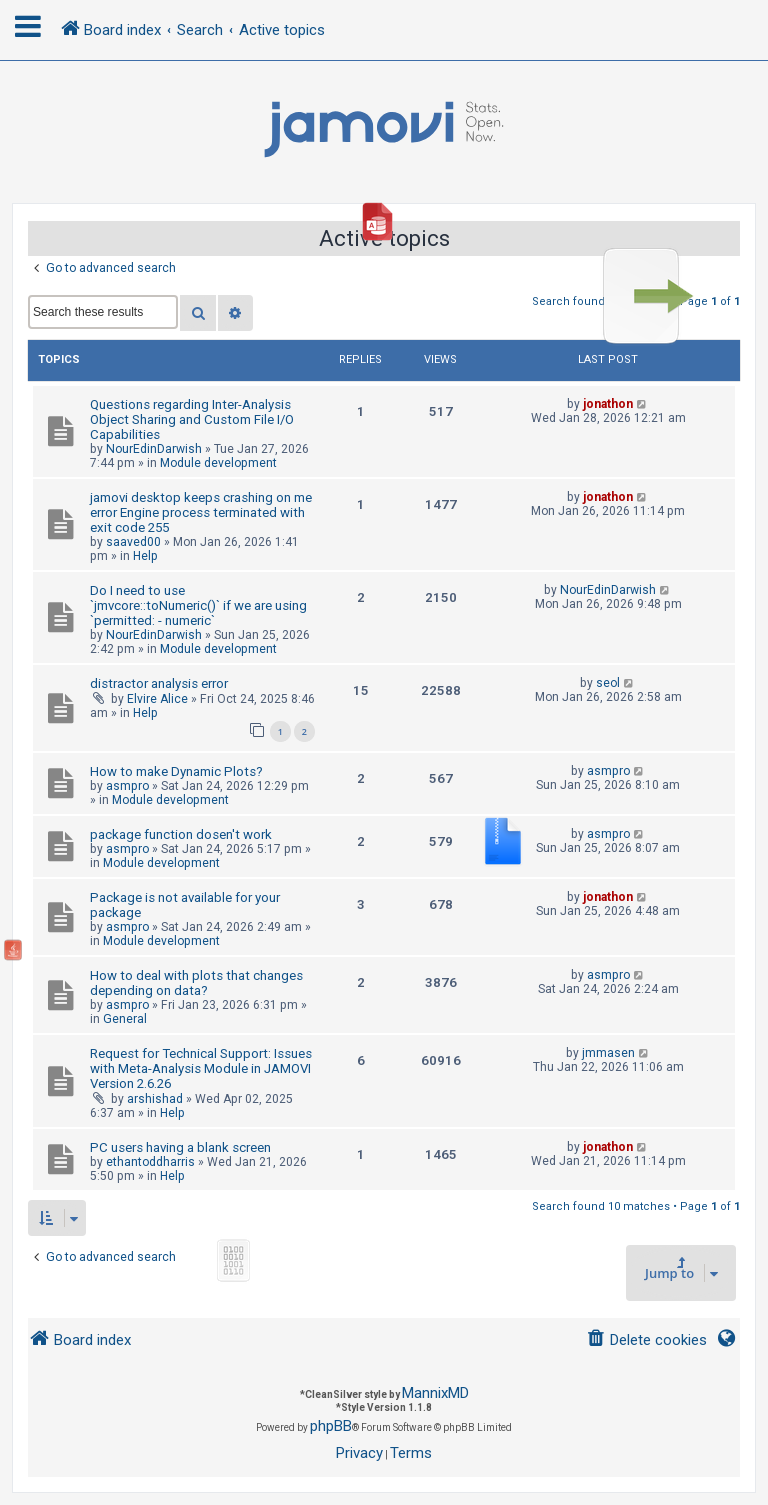 The height and width of the screenshot is (1505, 768). What do you see at coordinates (377, 221) in the screenshot?
I see `microsoft access database file` at bounding box center [377, 221].